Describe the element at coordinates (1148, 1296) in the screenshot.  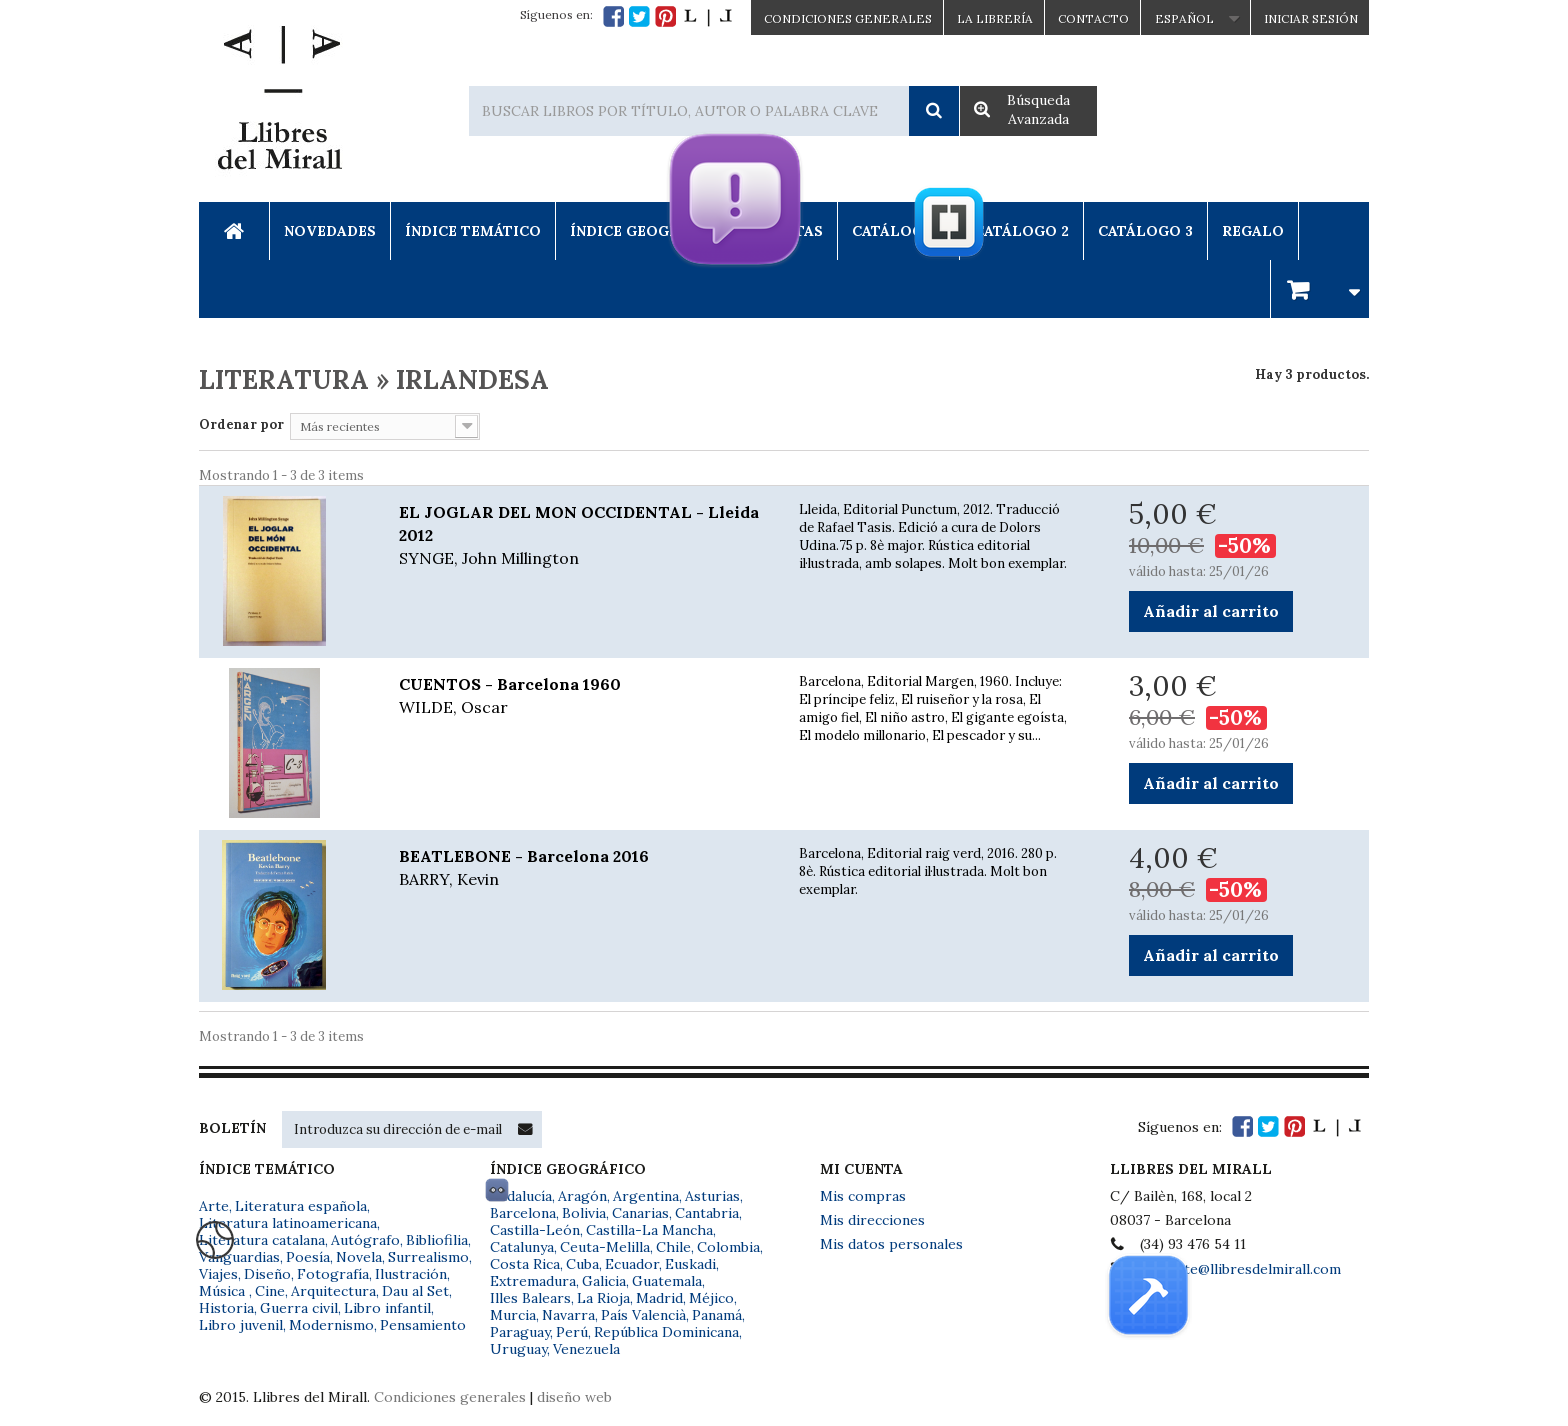
I see `access developer tools and settings` at that location.